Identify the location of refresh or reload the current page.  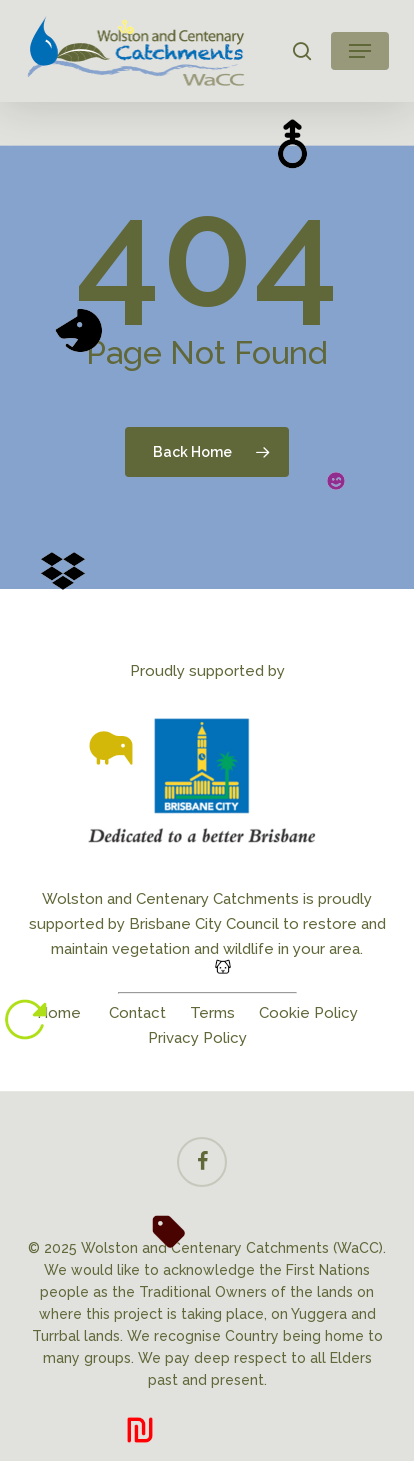
(26, 1019).